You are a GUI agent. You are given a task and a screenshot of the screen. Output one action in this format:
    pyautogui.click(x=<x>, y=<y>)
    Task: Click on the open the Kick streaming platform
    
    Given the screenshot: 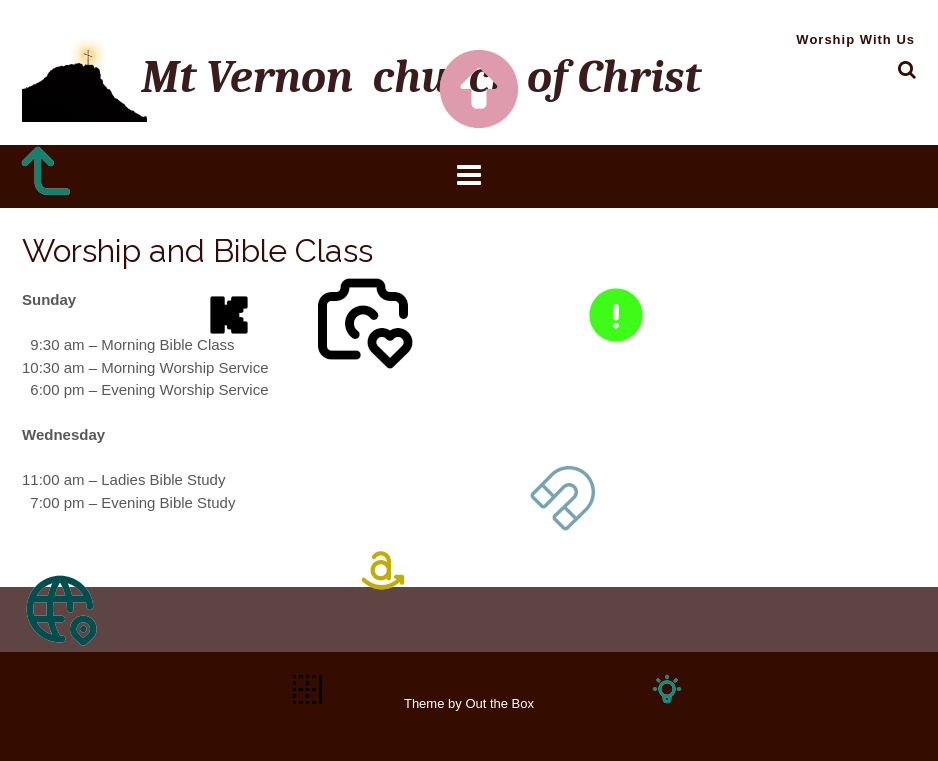 What is the action you would take?
    pyautogui.click(x=229, y=315)
    